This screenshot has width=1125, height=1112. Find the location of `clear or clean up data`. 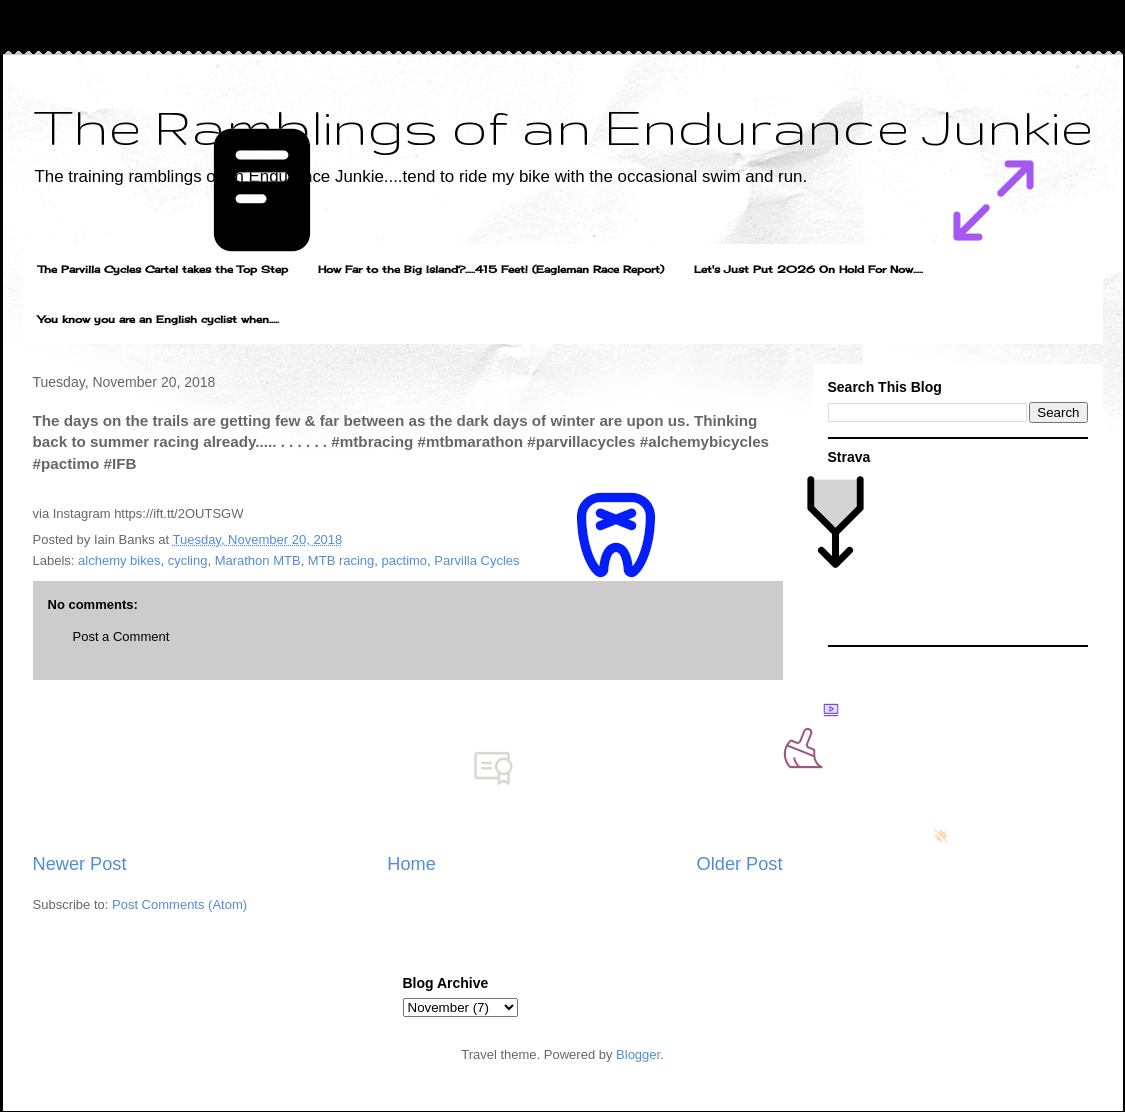

clear or clean up data is located at coordinates (802, 749).